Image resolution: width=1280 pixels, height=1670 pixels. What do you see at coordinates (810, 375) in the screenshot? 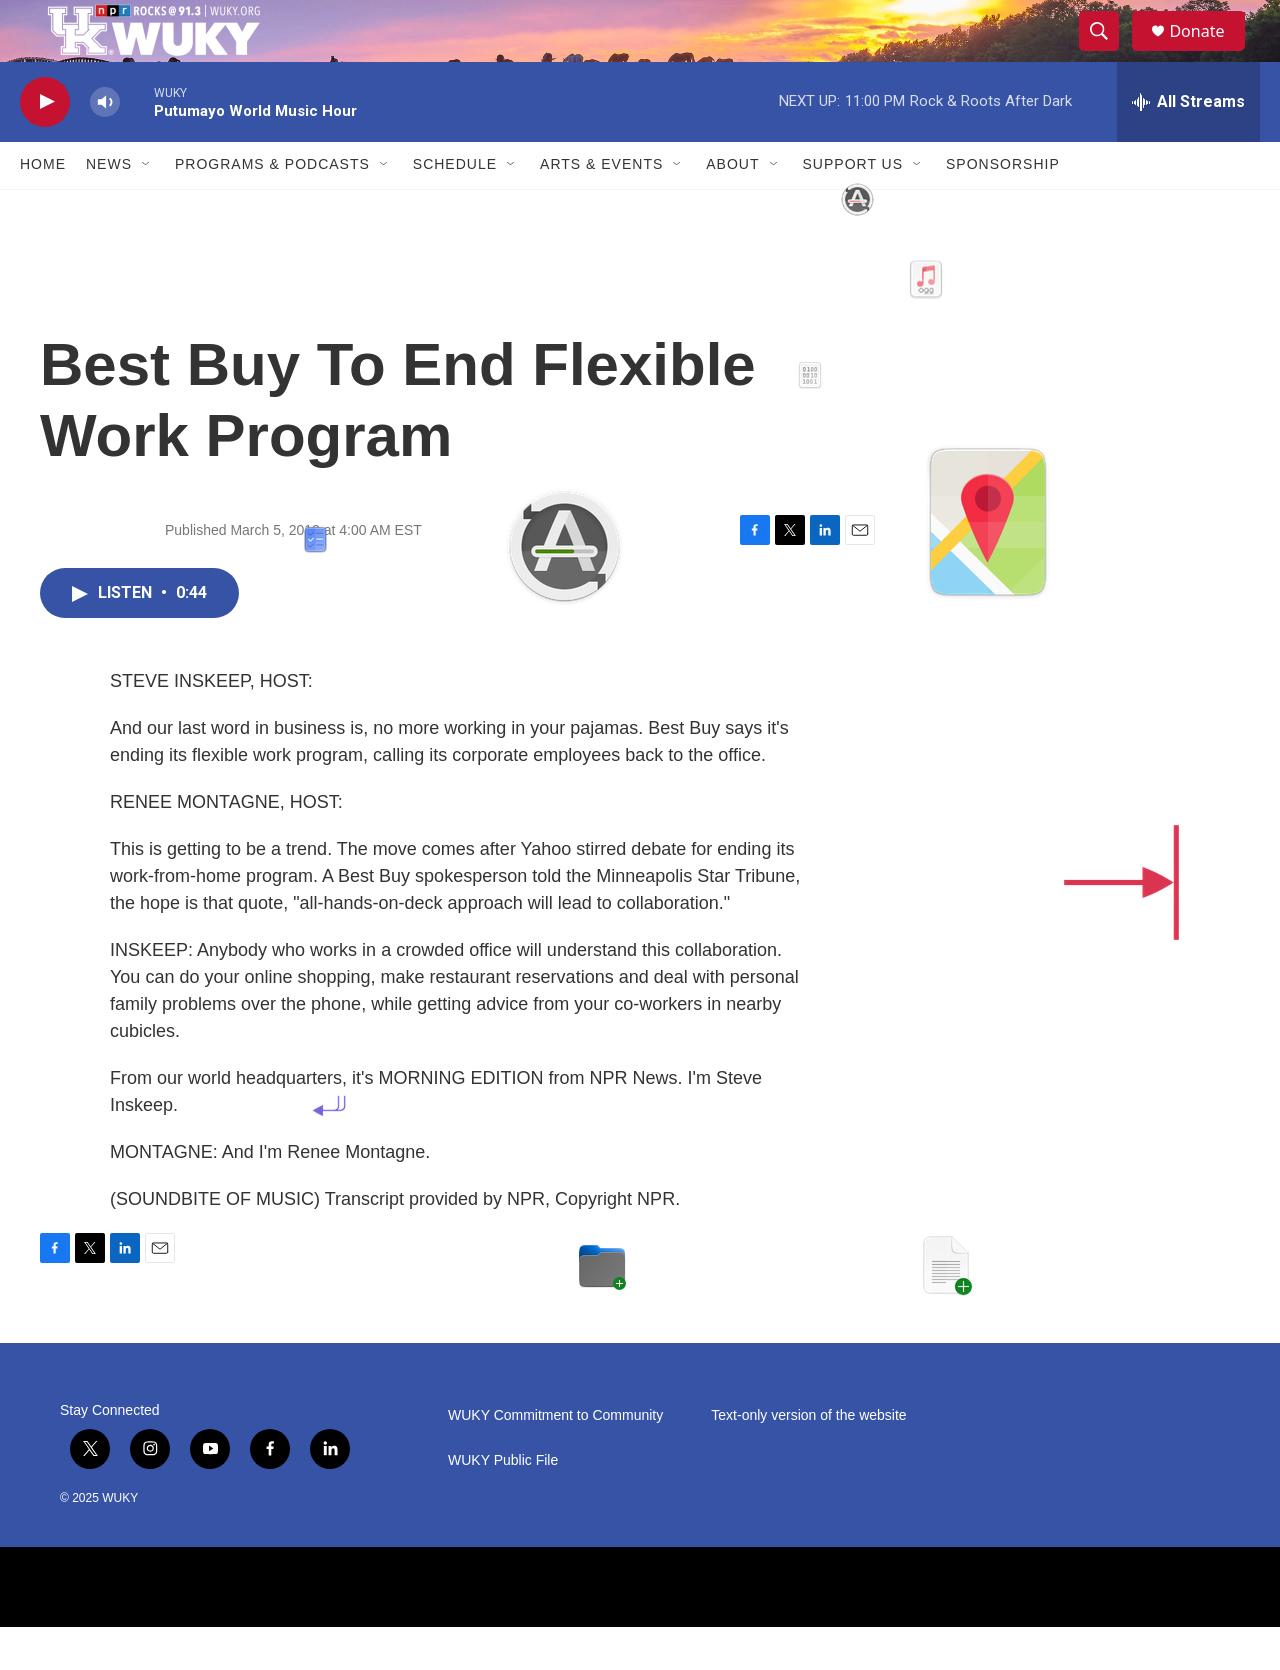
I see `executable or downloadable windows file` at bounding box center [810, 375].